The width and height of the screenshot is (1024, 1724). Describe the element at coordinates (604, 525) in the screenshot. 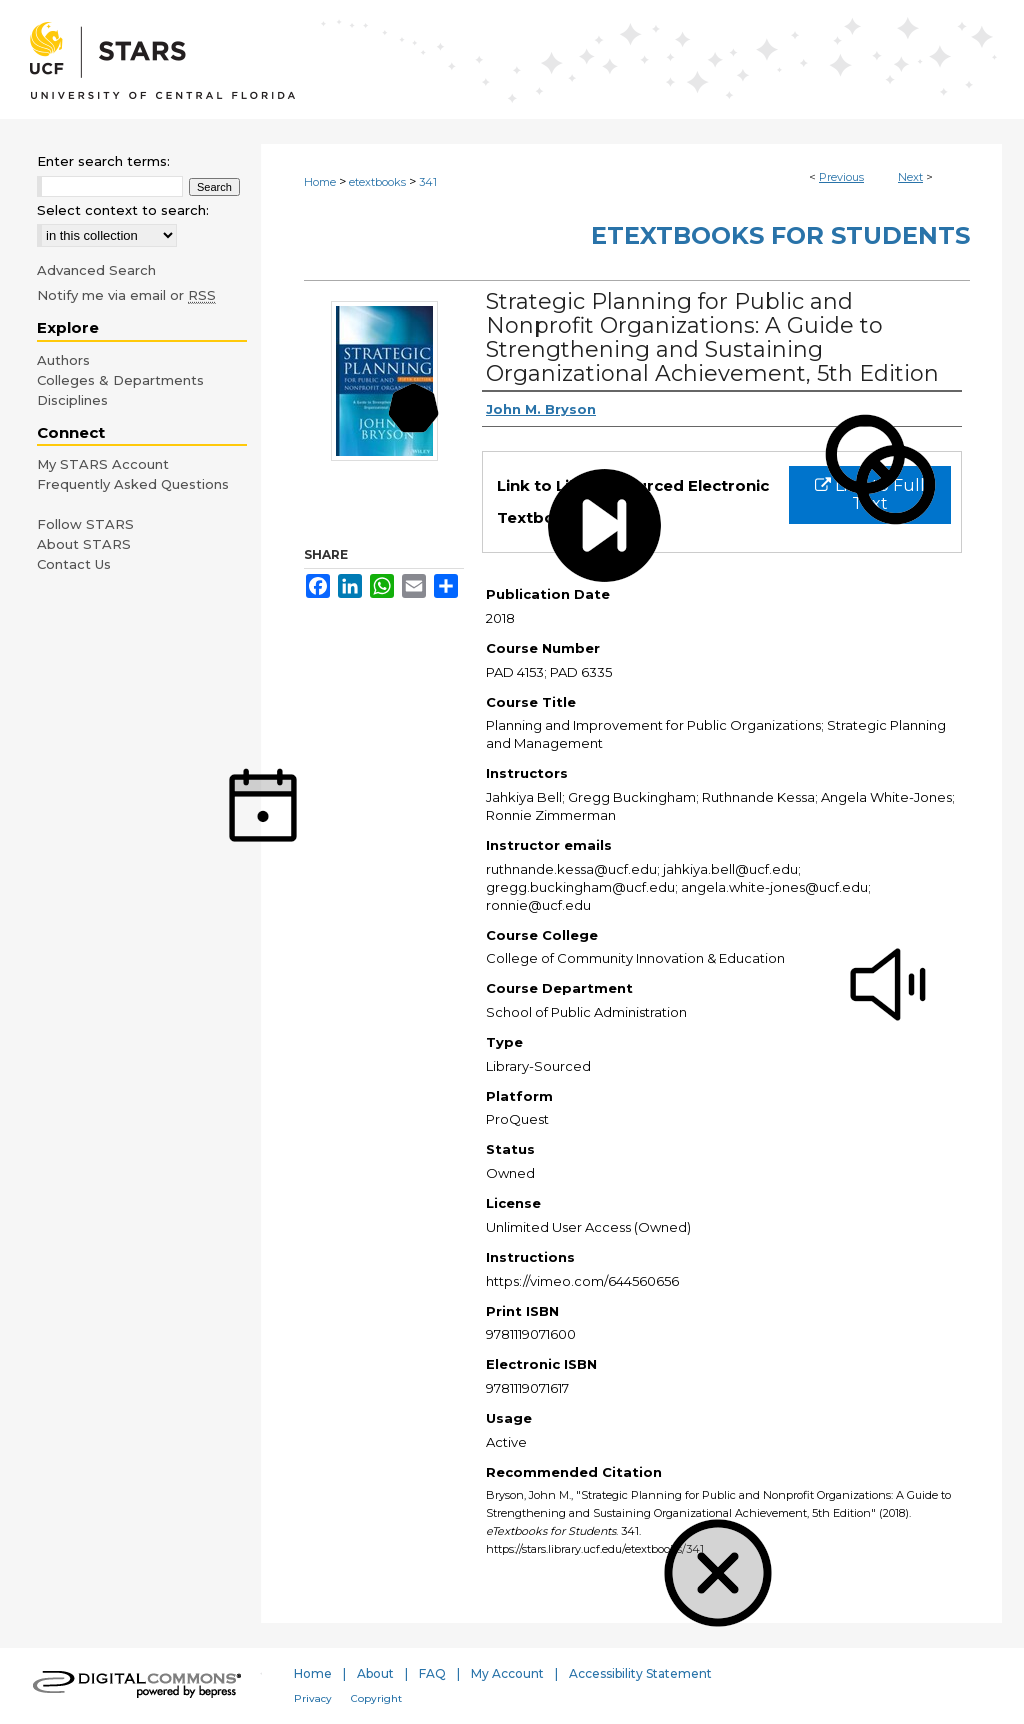

I see `skip to the next track` at that location.